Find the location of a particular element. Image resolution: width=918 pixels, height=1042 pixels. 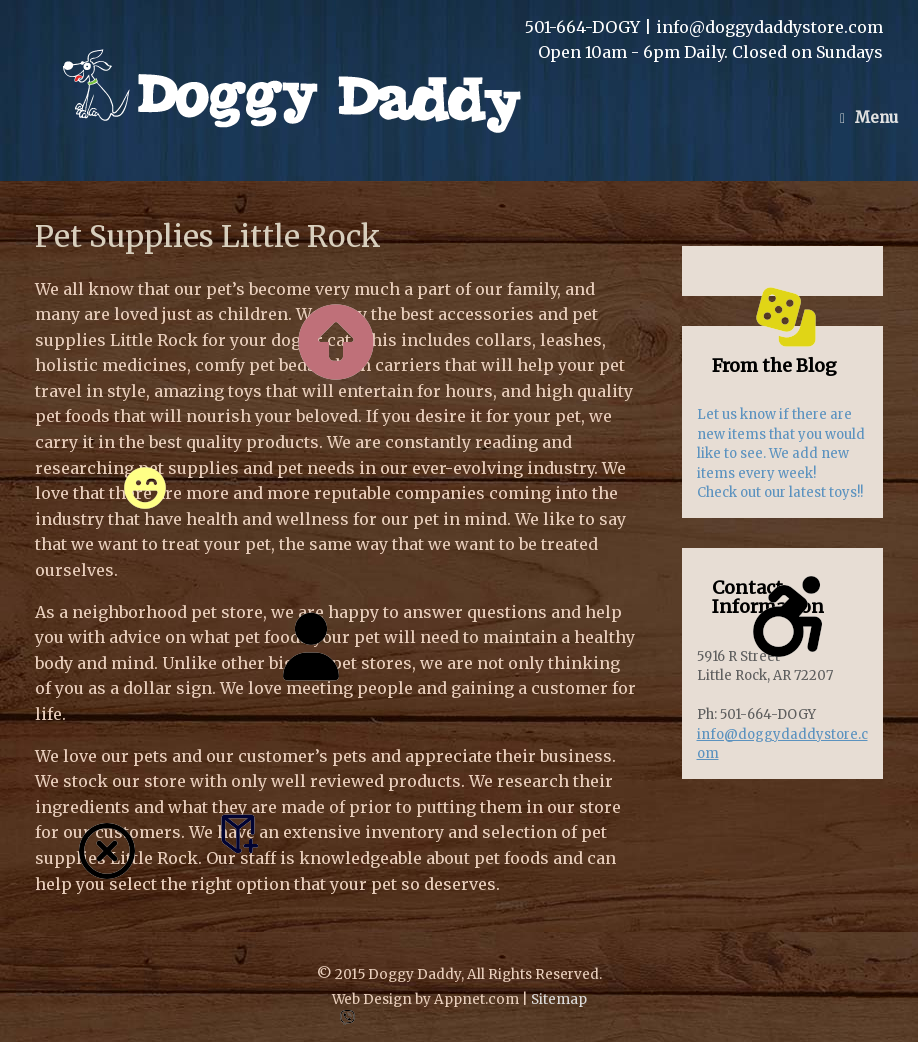

add a fun or playful reaction to a message is located at coordinates (145, 488).